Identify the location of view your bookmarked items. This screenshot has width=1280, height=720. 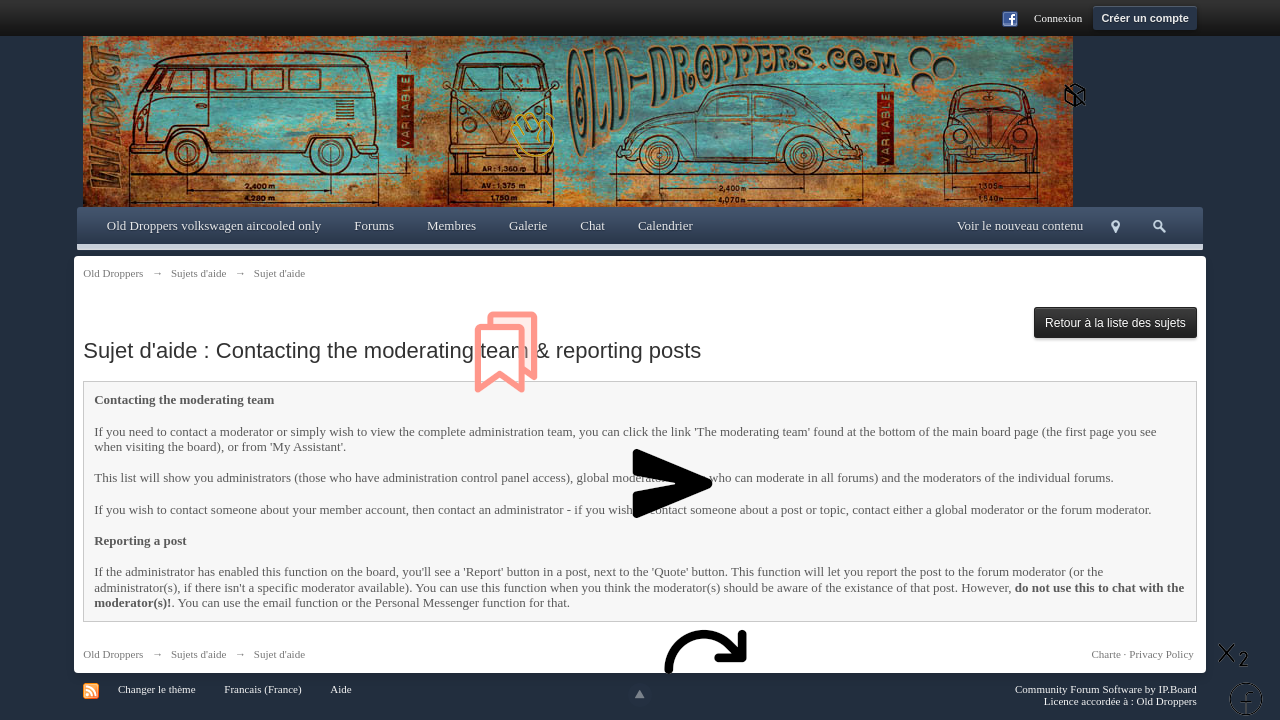
(506, 352).